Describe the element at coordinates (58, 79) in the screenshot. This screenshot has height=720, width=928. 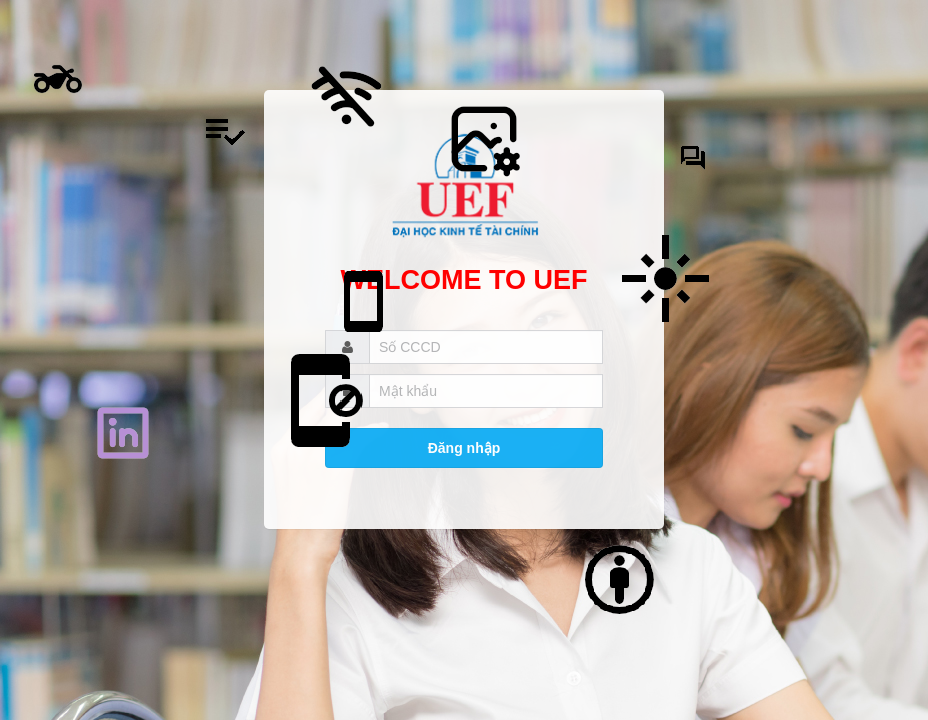
I see `select motorcycle as transportation mode` at that location.